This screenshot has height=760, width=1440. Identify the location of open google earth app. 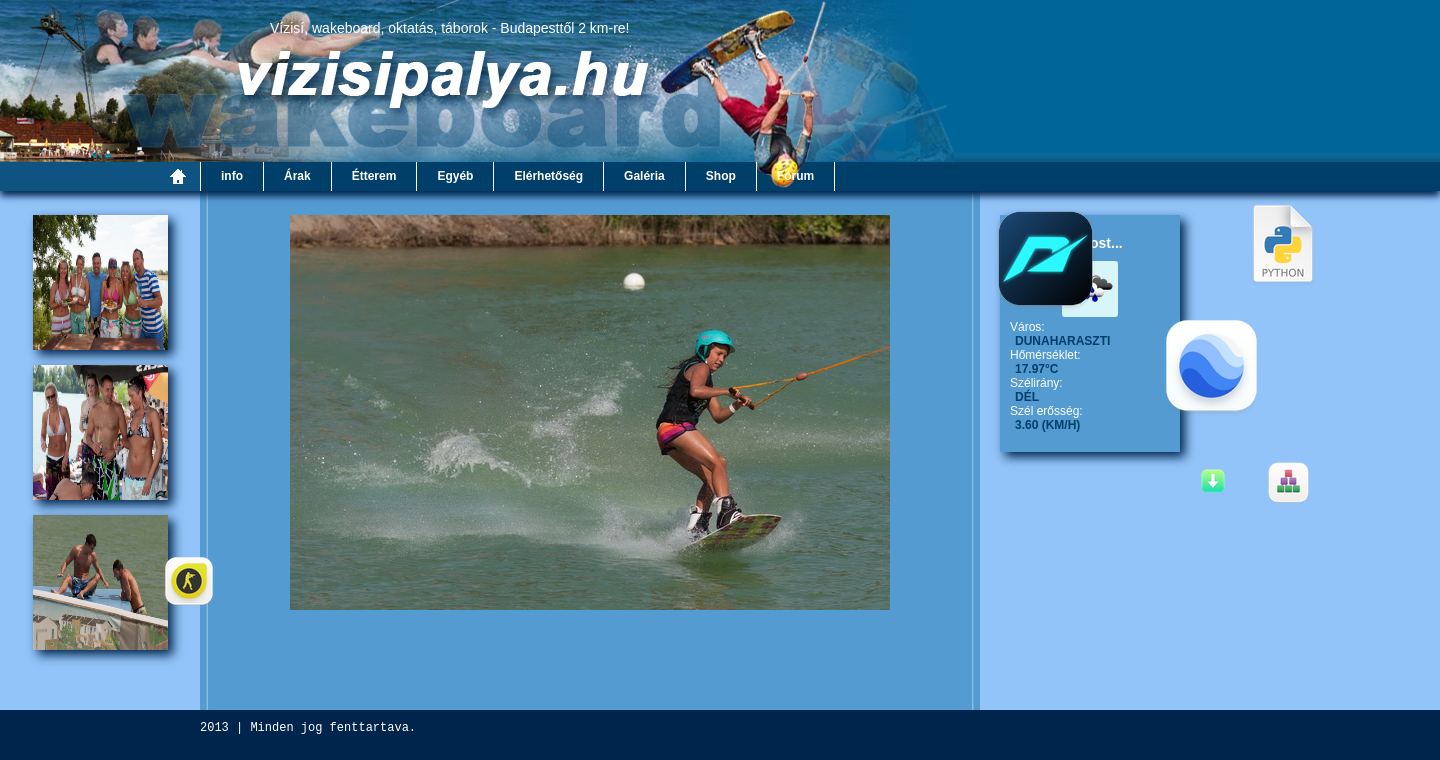
(1211, 365).